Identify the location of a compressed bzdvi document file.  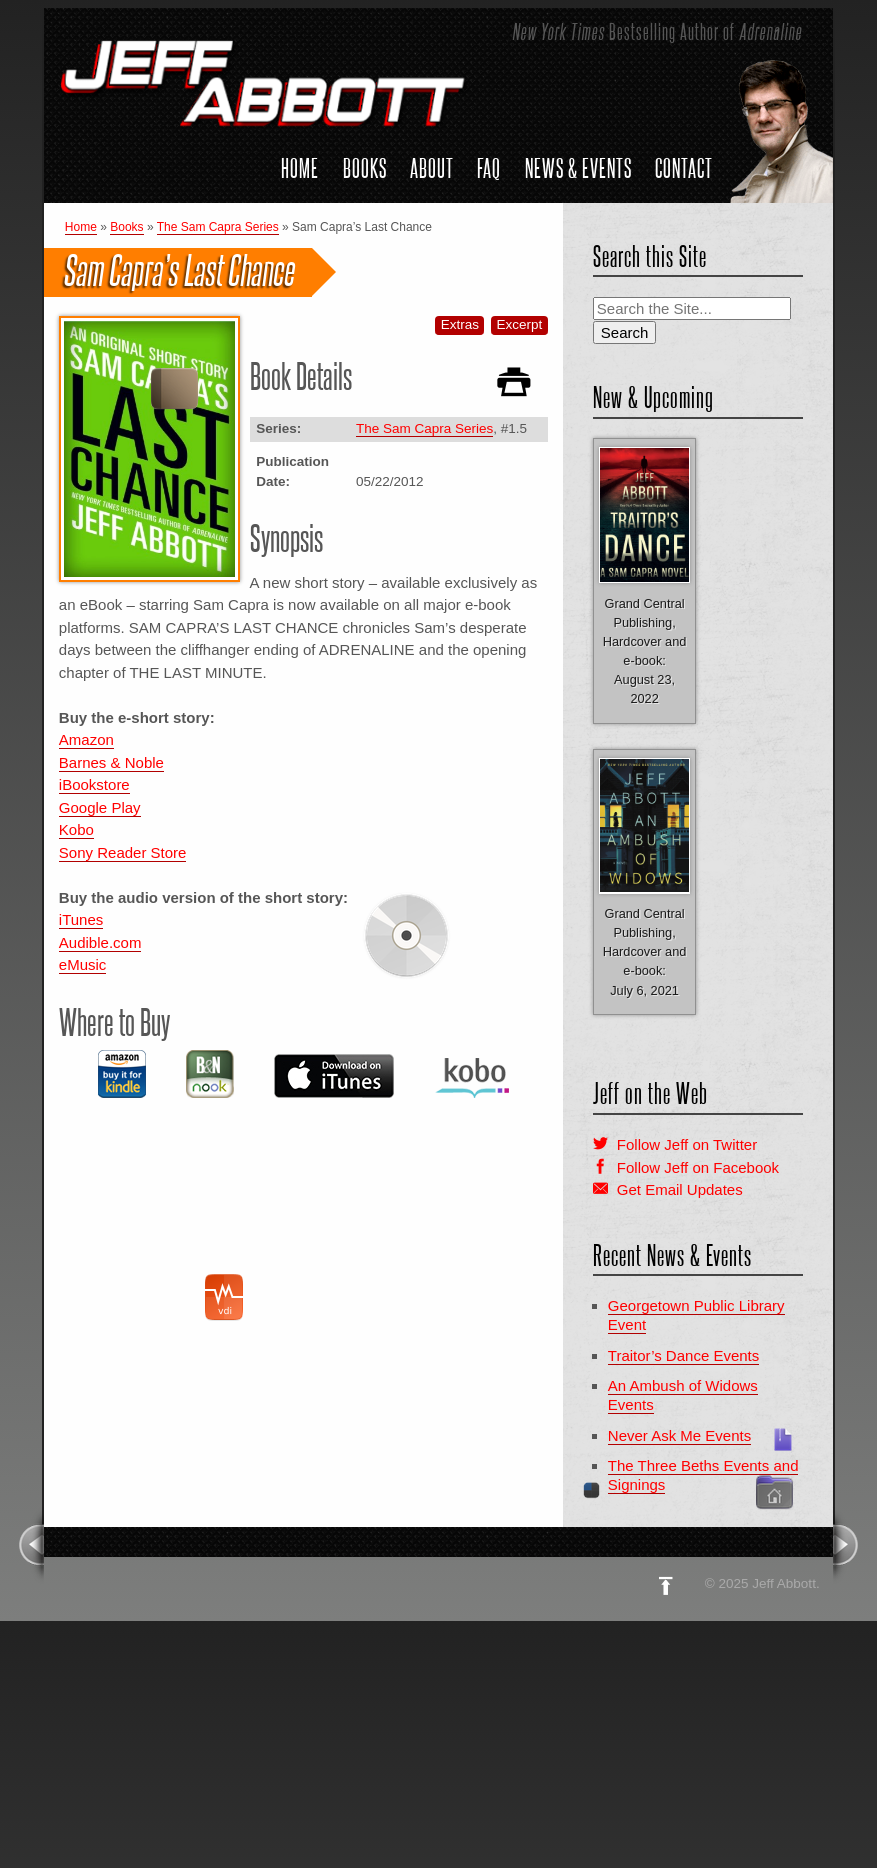
(783, 1440).